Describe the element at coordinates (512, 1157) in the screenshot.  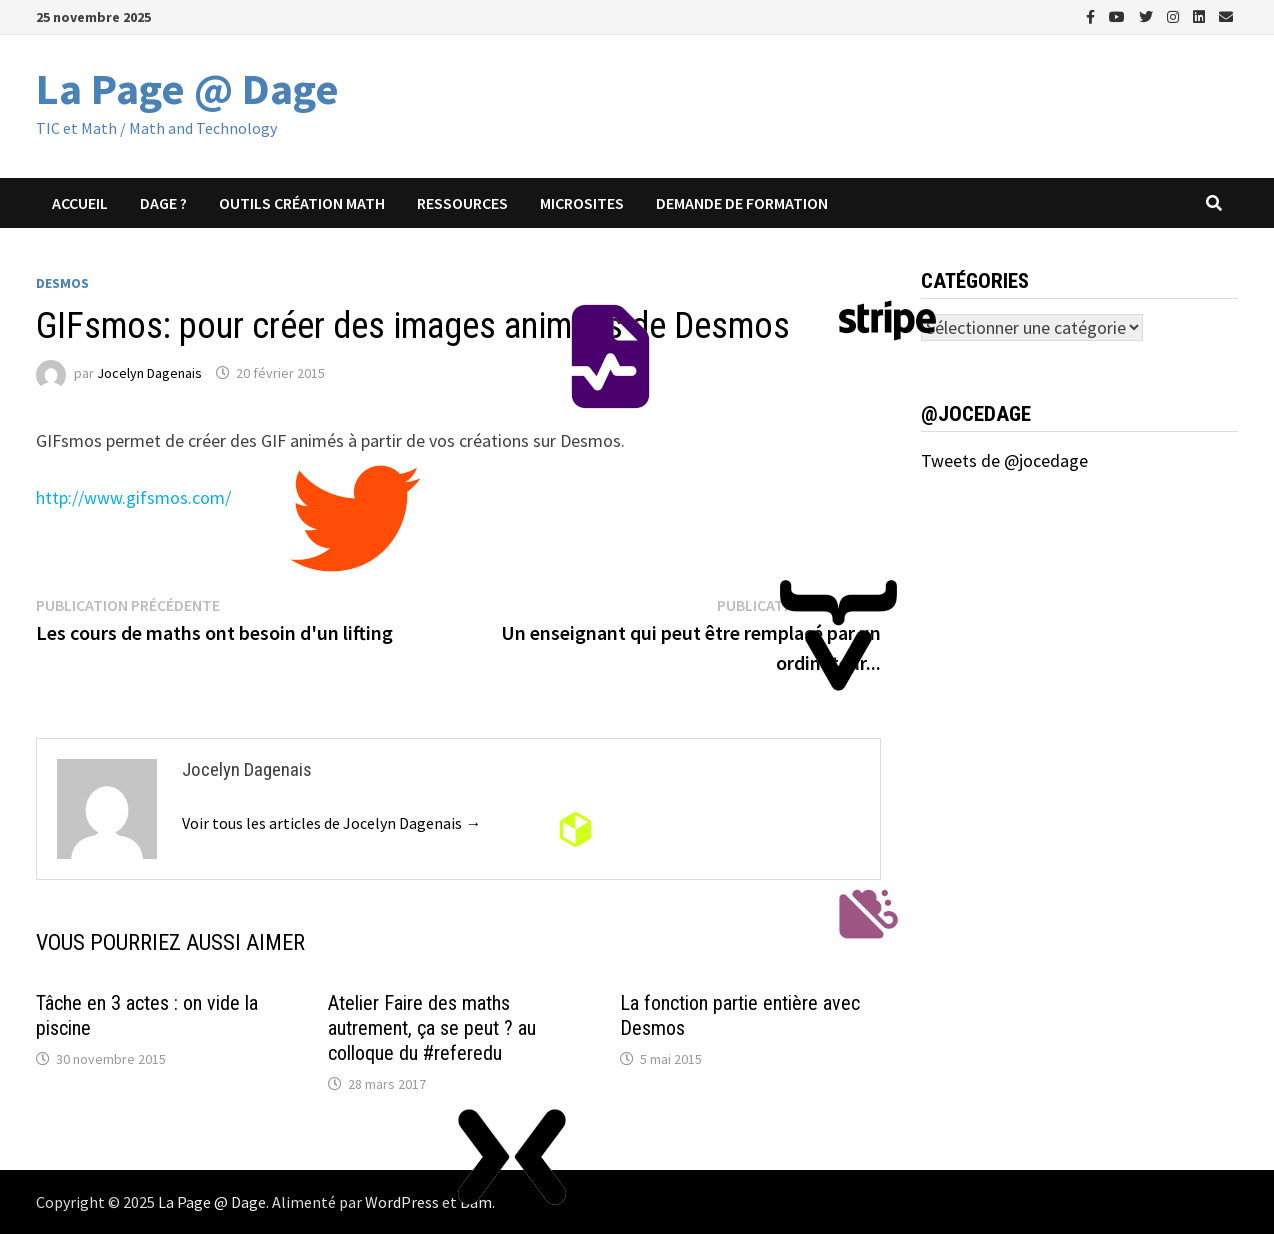
I see `mixer streaming platform logo` at that location.